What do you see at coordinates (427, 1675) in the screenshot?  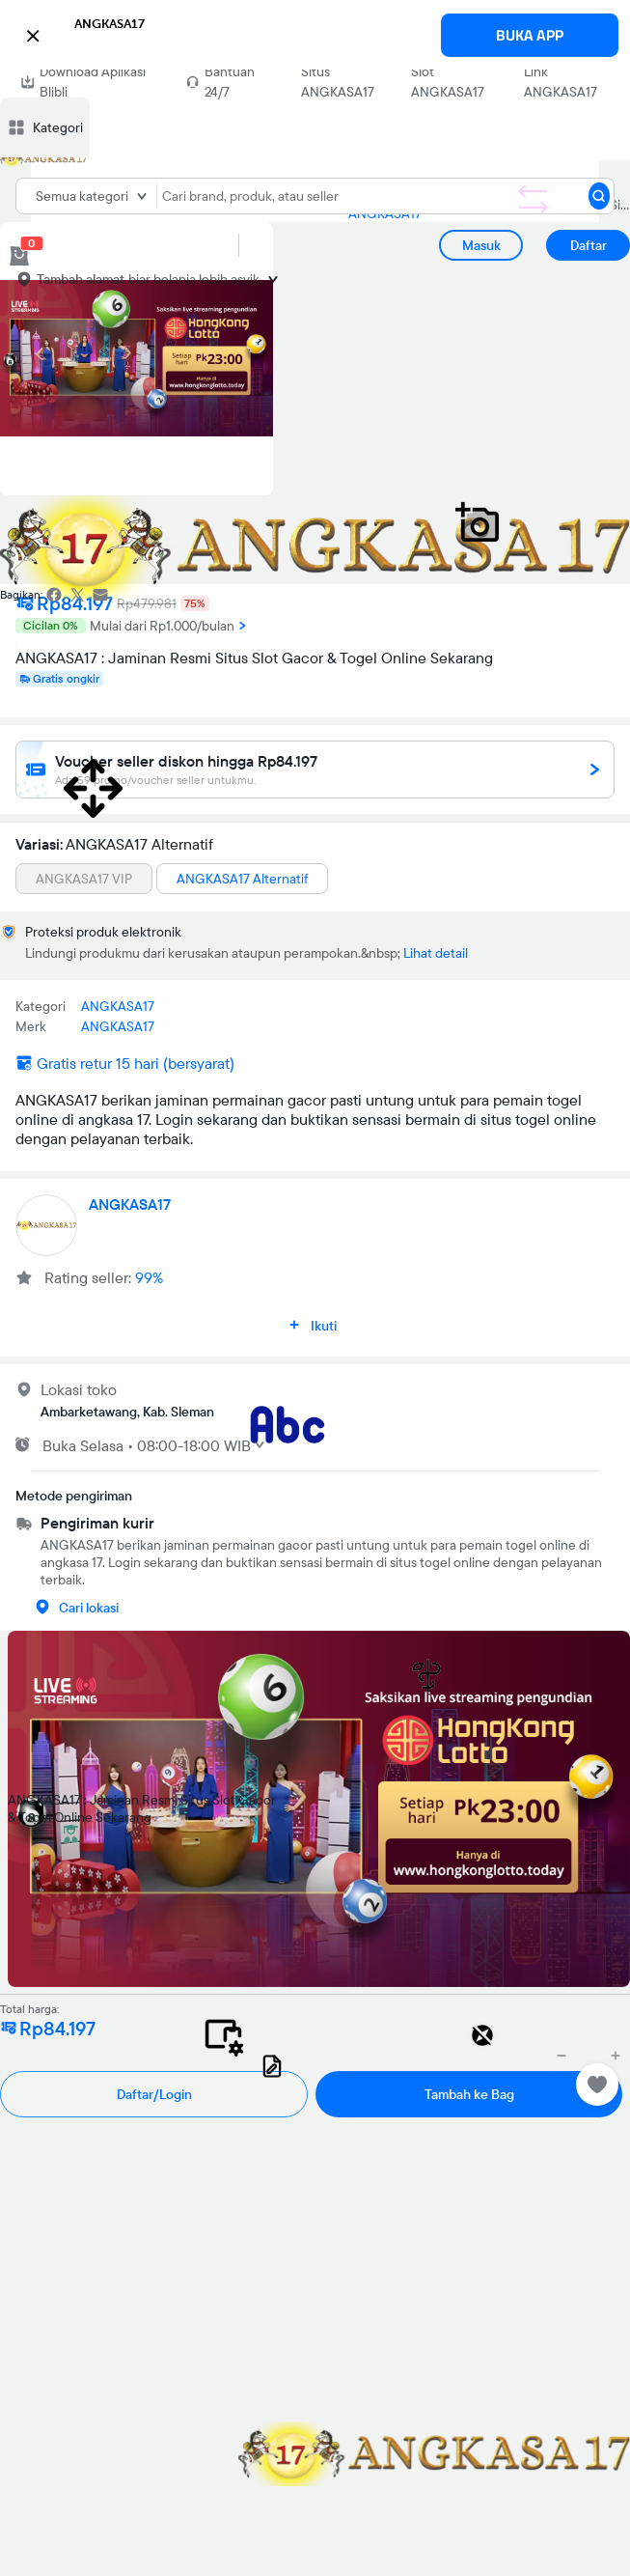 I see `access health or medical services` at bounding box center [427, 1675].